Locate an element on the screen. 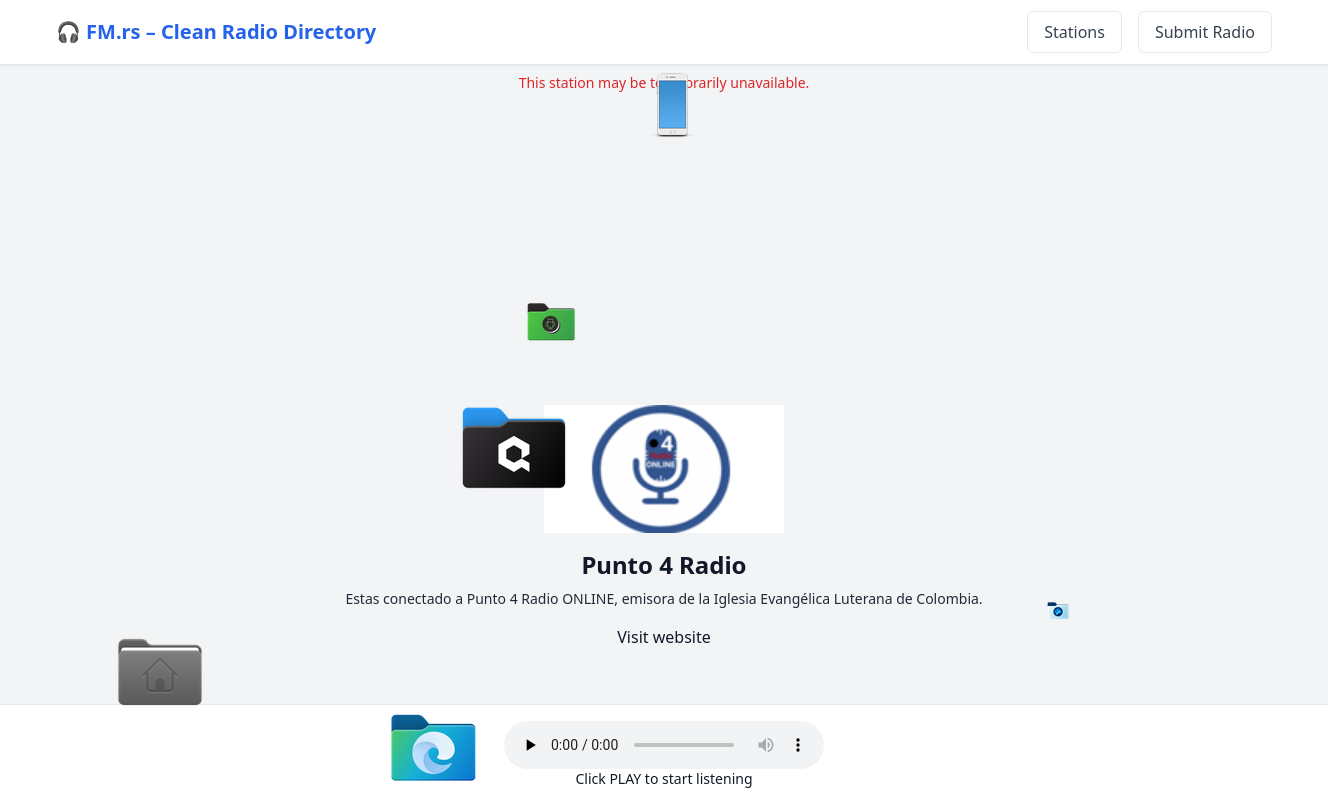 The height and width of the screenshot is (809, 1328). indicates a connected iPhone device is located at coordinates (672, 105).